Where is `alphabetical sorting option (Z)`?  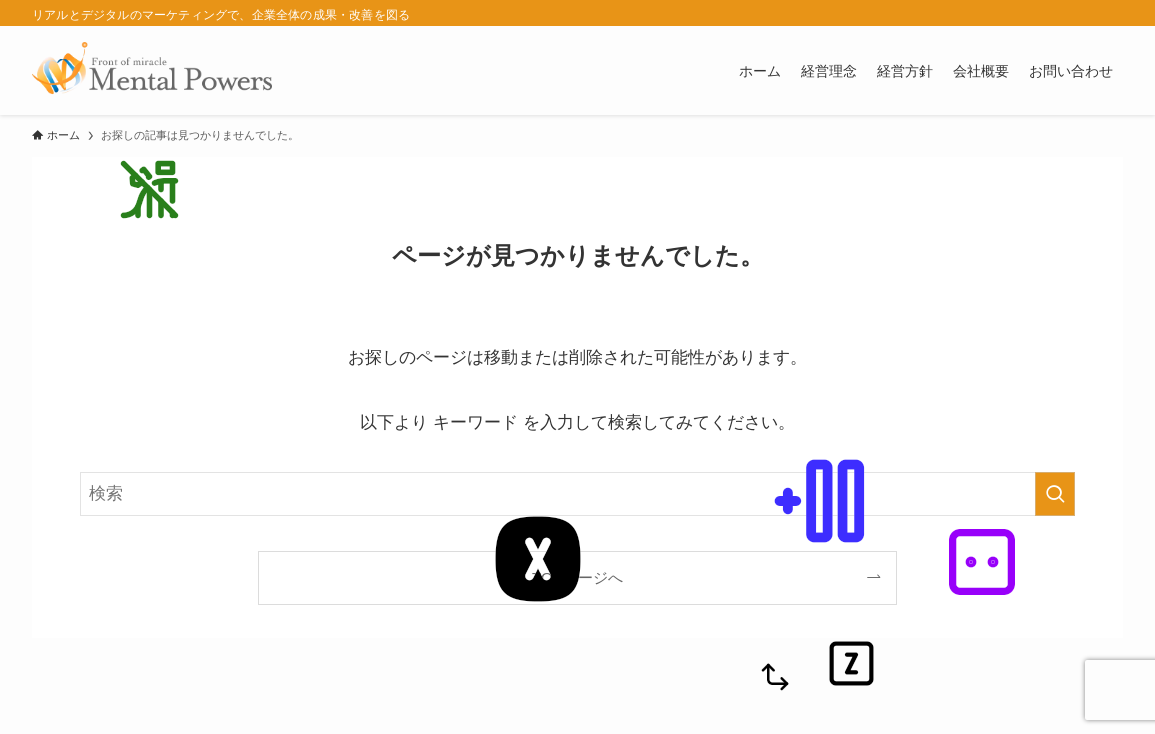 alphabetical sorting option (Z) is located at coordinates (851, 663).